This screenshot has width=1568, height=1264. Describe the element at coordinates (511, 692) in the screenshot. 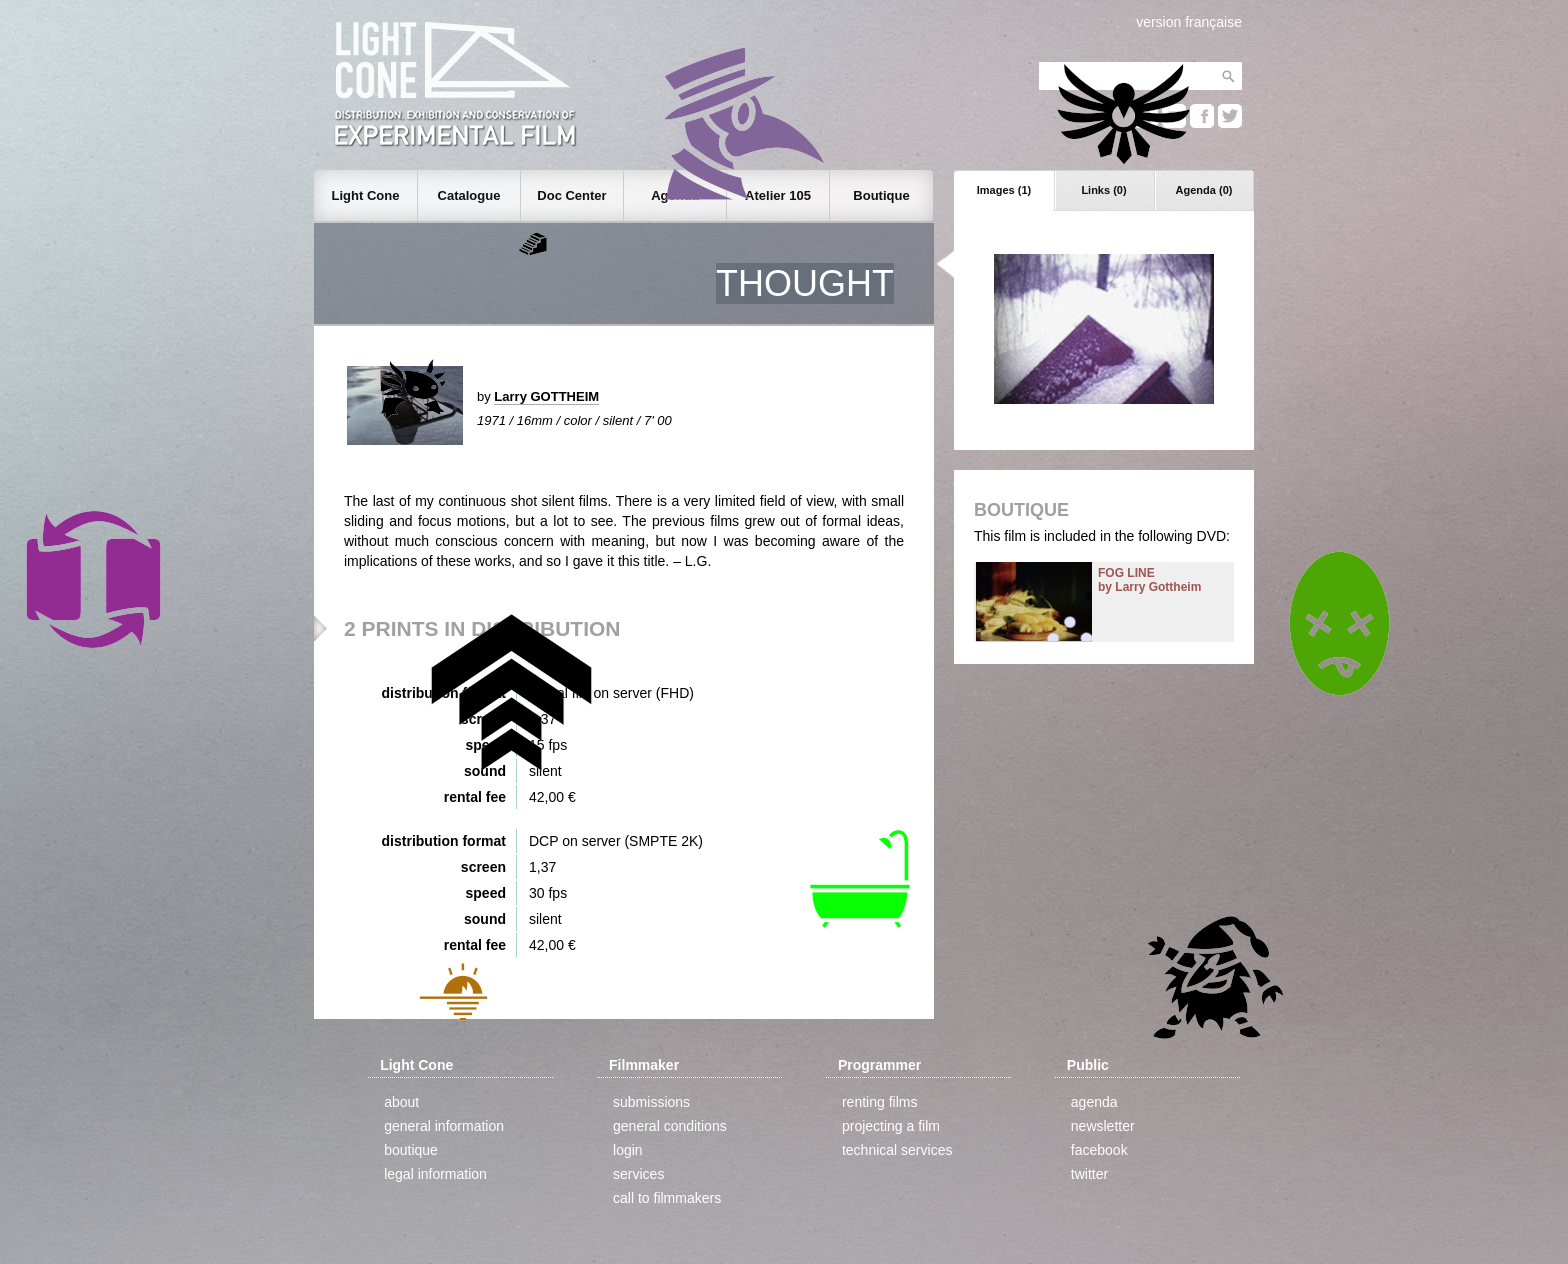

I see `upgrade your character or item` at that location.